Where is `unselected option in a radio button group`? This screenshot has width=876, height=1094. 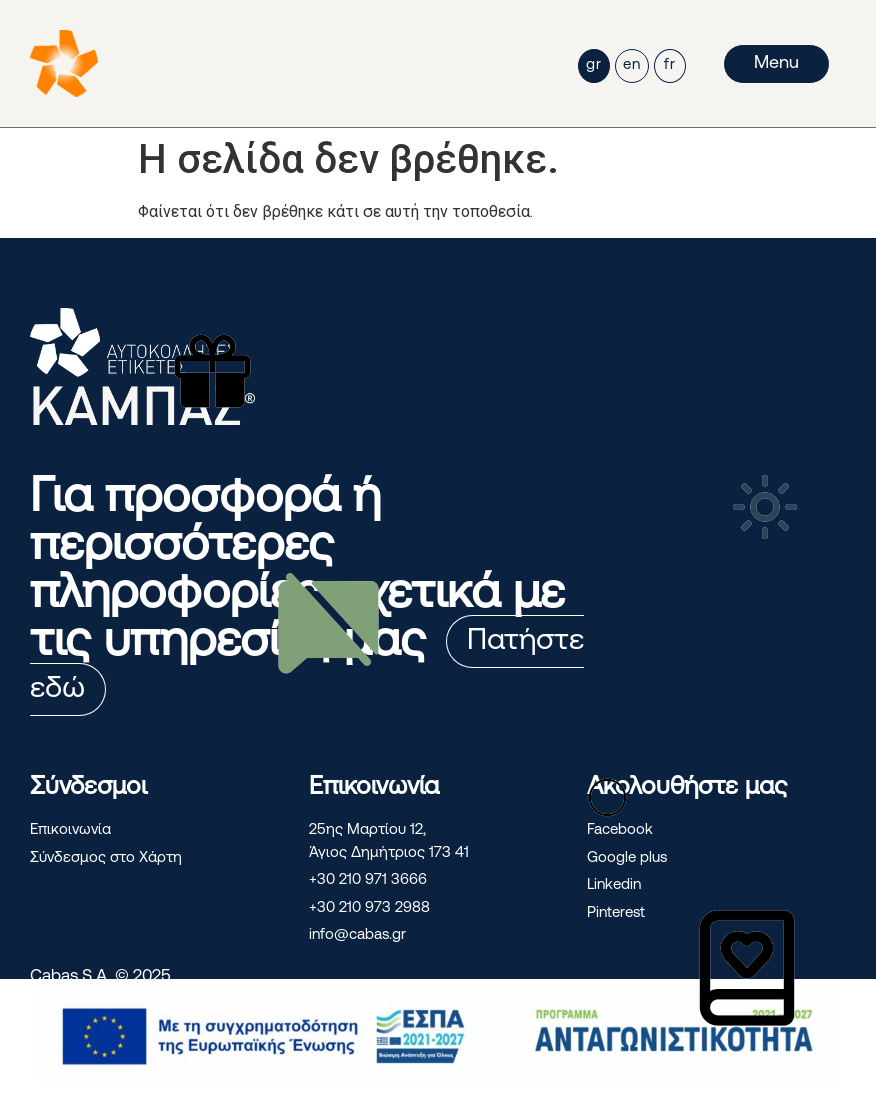
unselected option in a radio button group is located at coordinates (607, 797).